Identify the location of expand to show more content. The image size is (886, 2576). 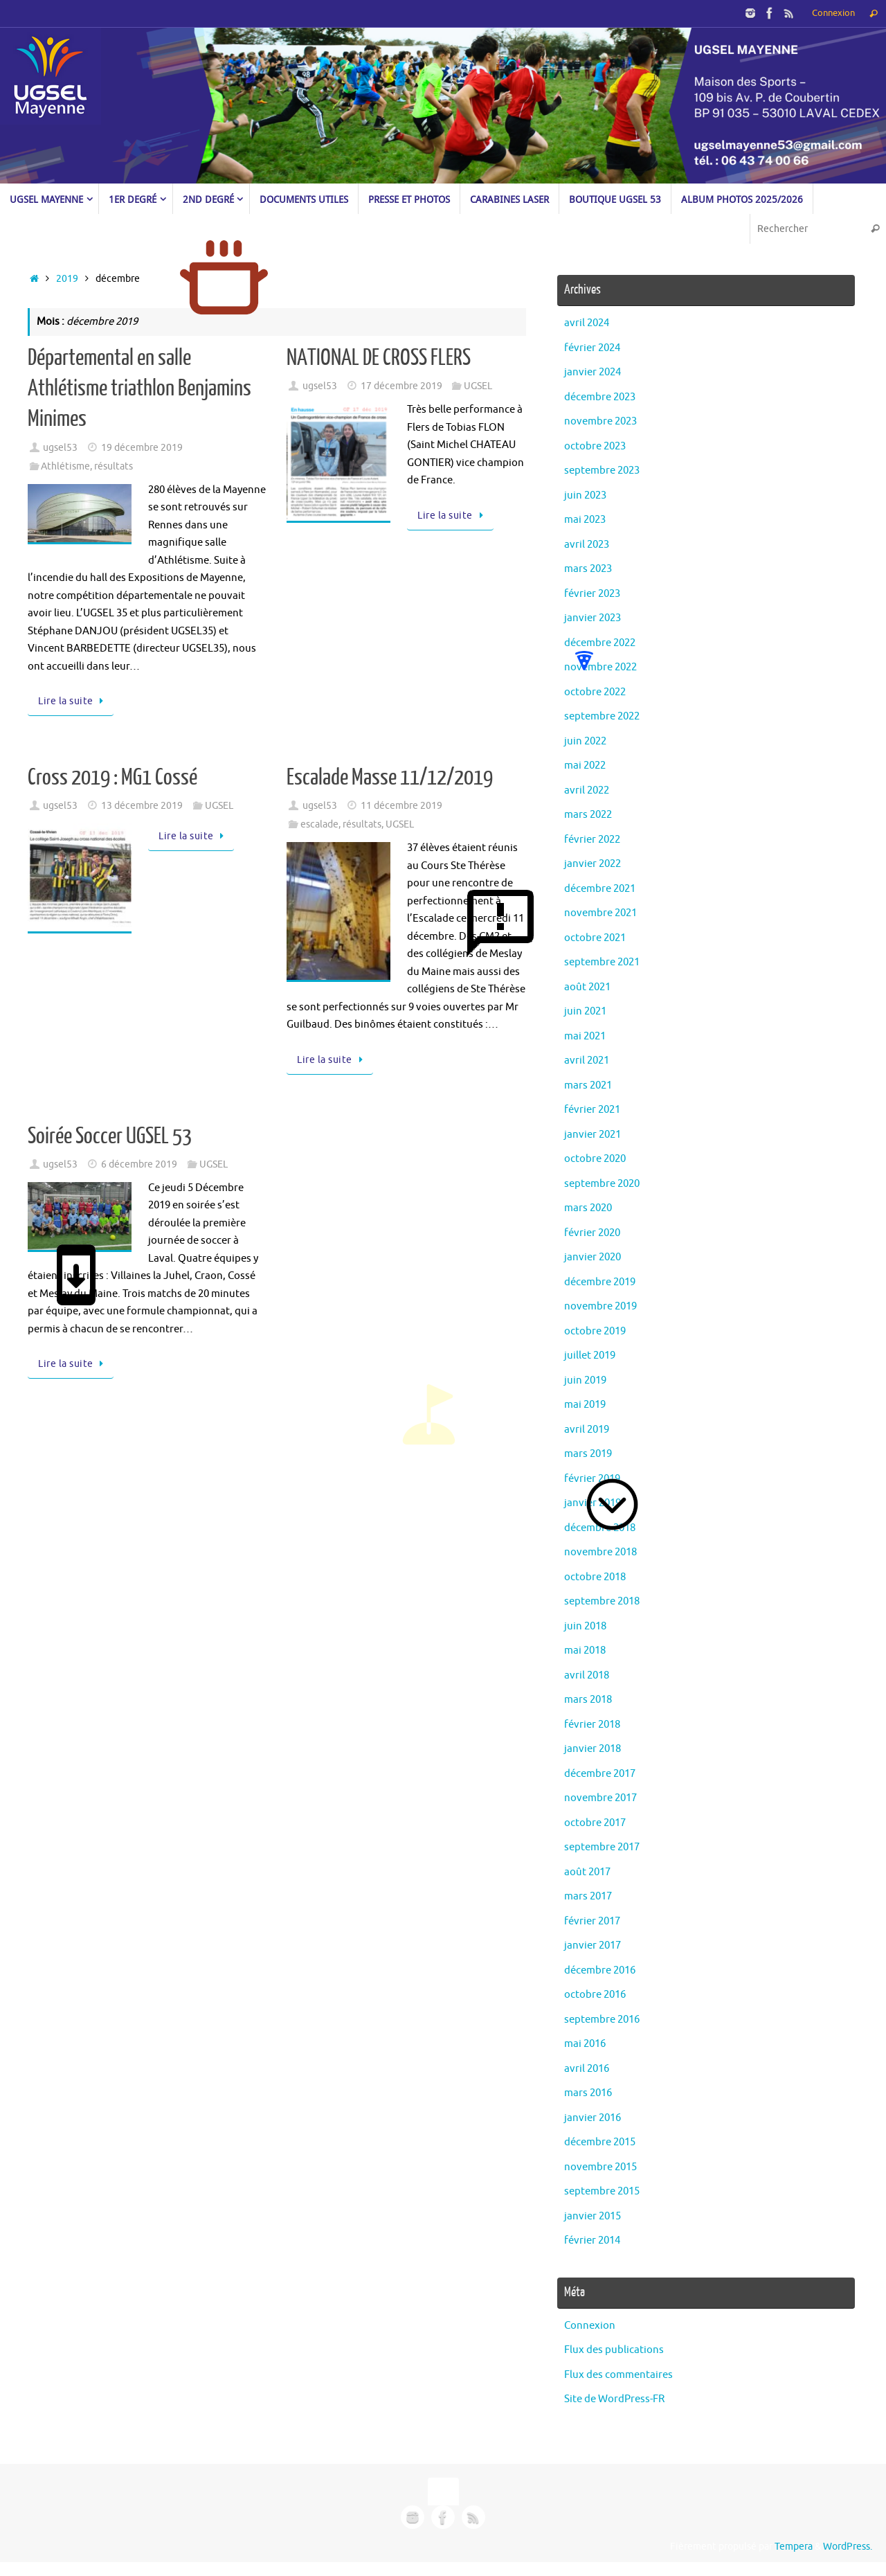
(612, 1504).